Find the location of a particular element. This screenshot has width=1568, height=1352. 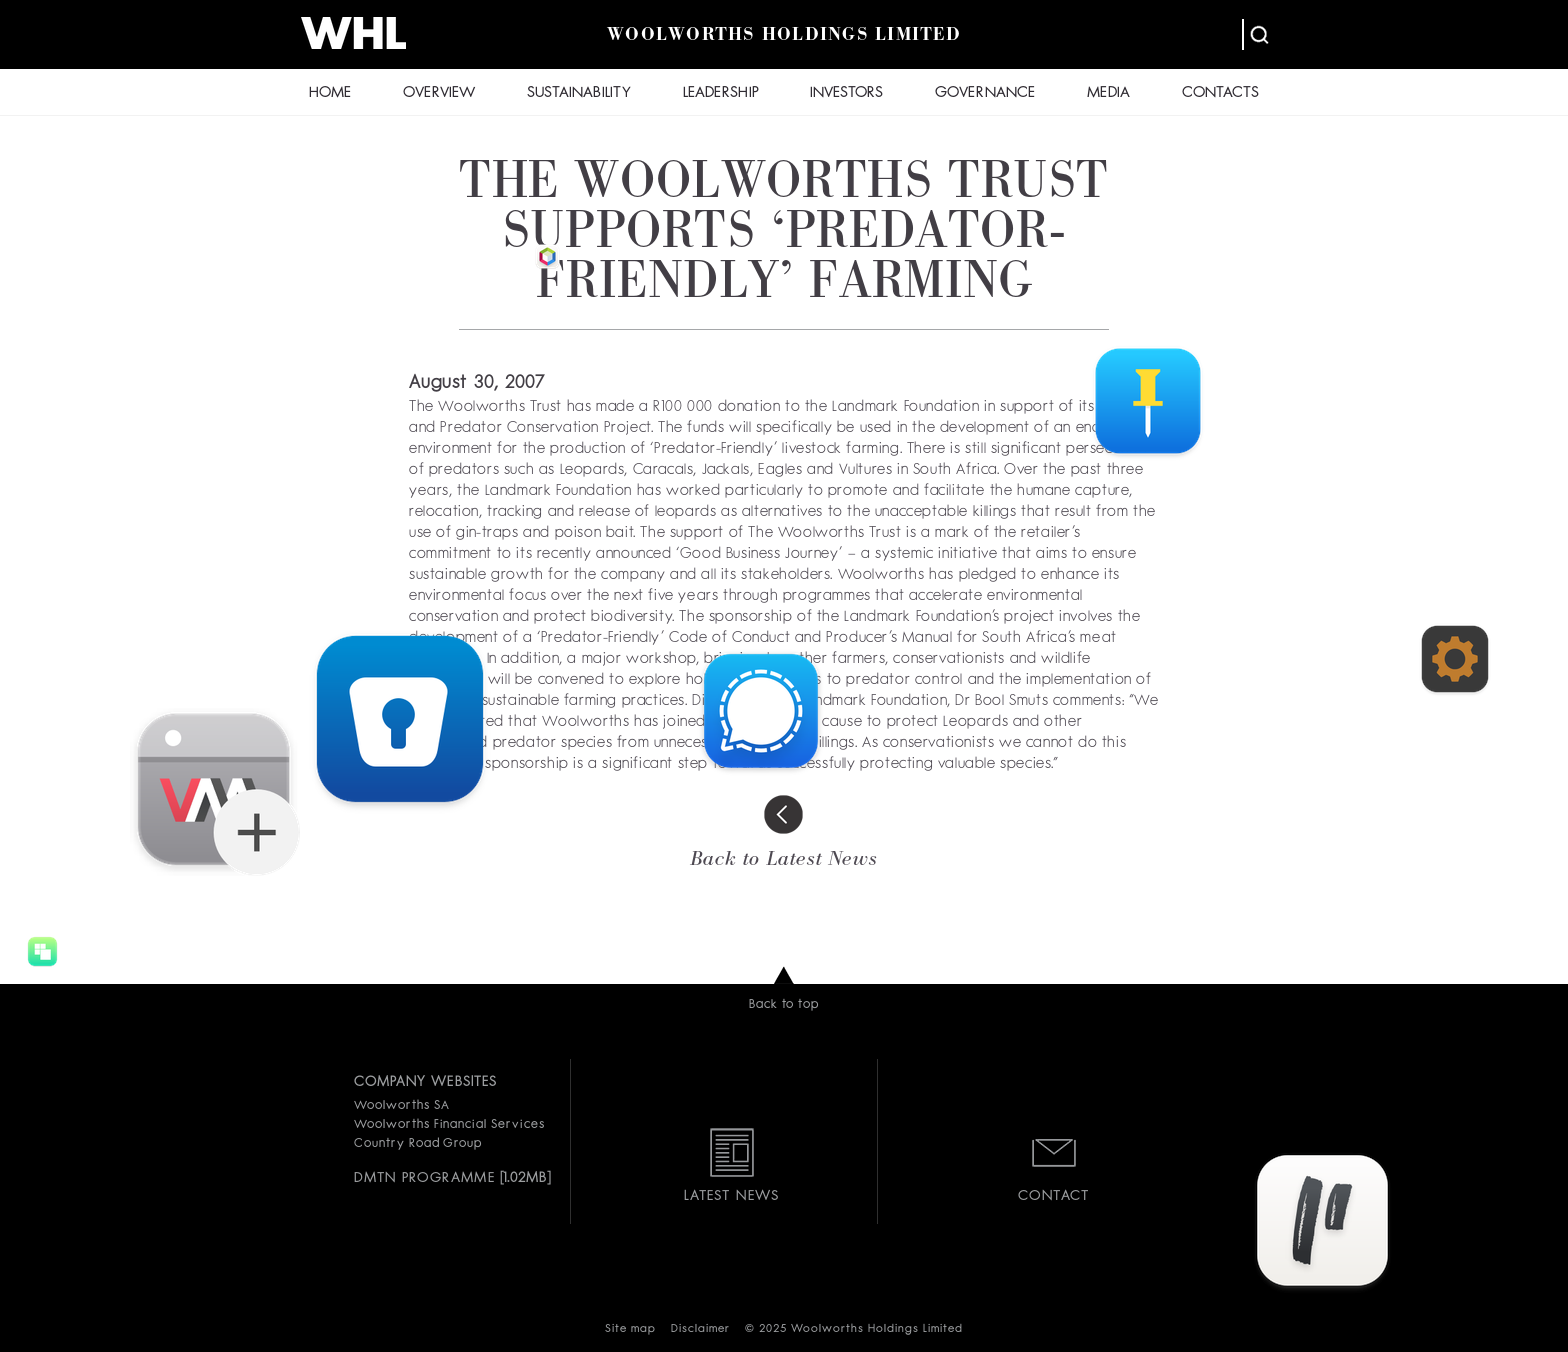

open window tiling and arrangement controls is located at coordinates (42, 951).